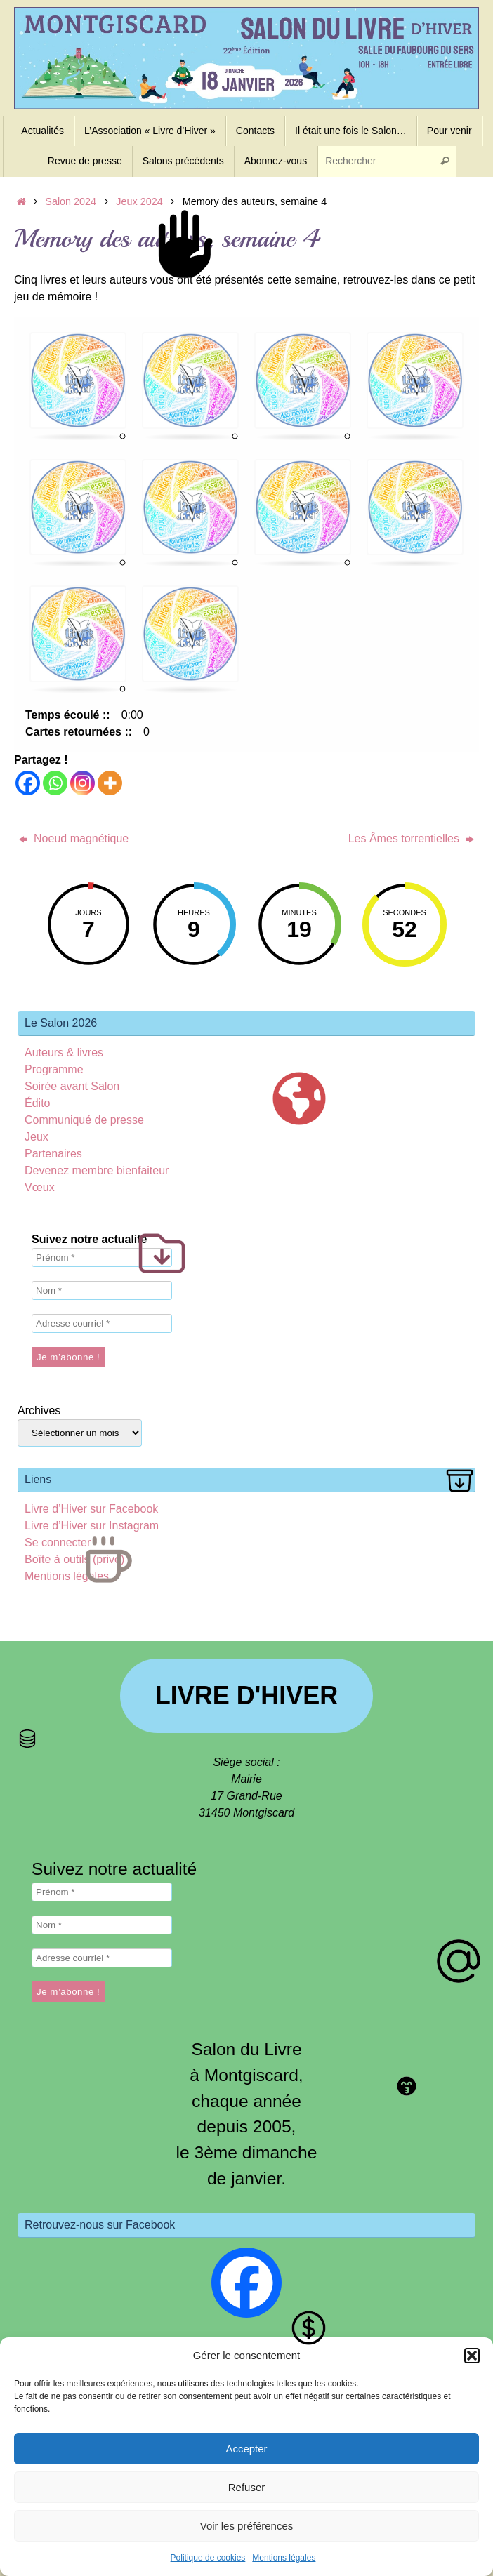 Image resolution: width=493 pixels, height=2576 pixels. What do you see at coordinates (308, 2328) in the screenshot?
I see `view account balance or financial information` at bounding box center [308, 2328].